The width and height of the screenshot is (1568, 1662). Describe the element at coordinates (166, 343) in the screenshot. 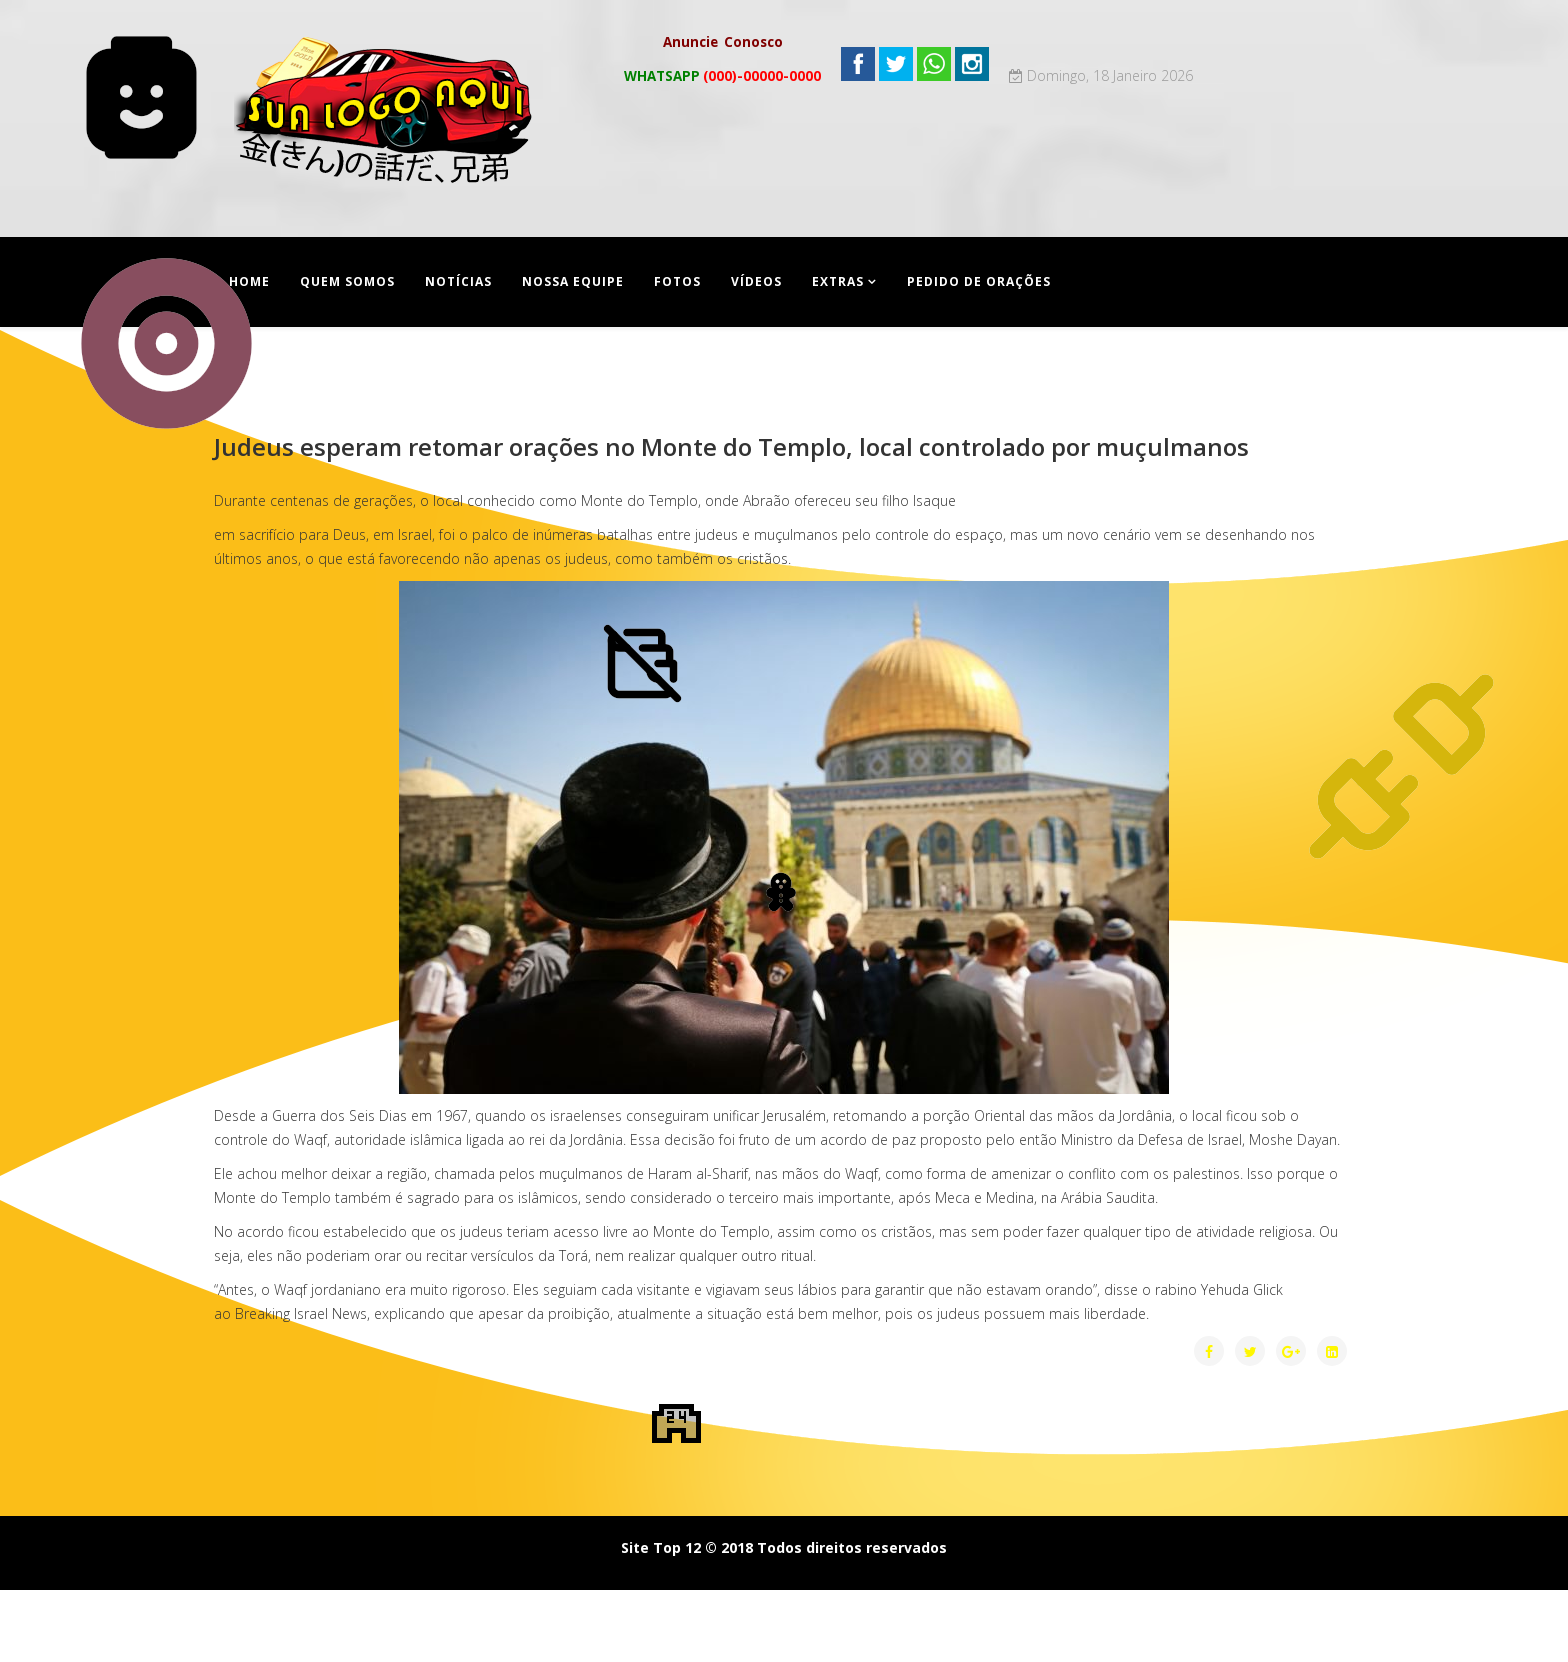

I see `play or access music library` at that location.